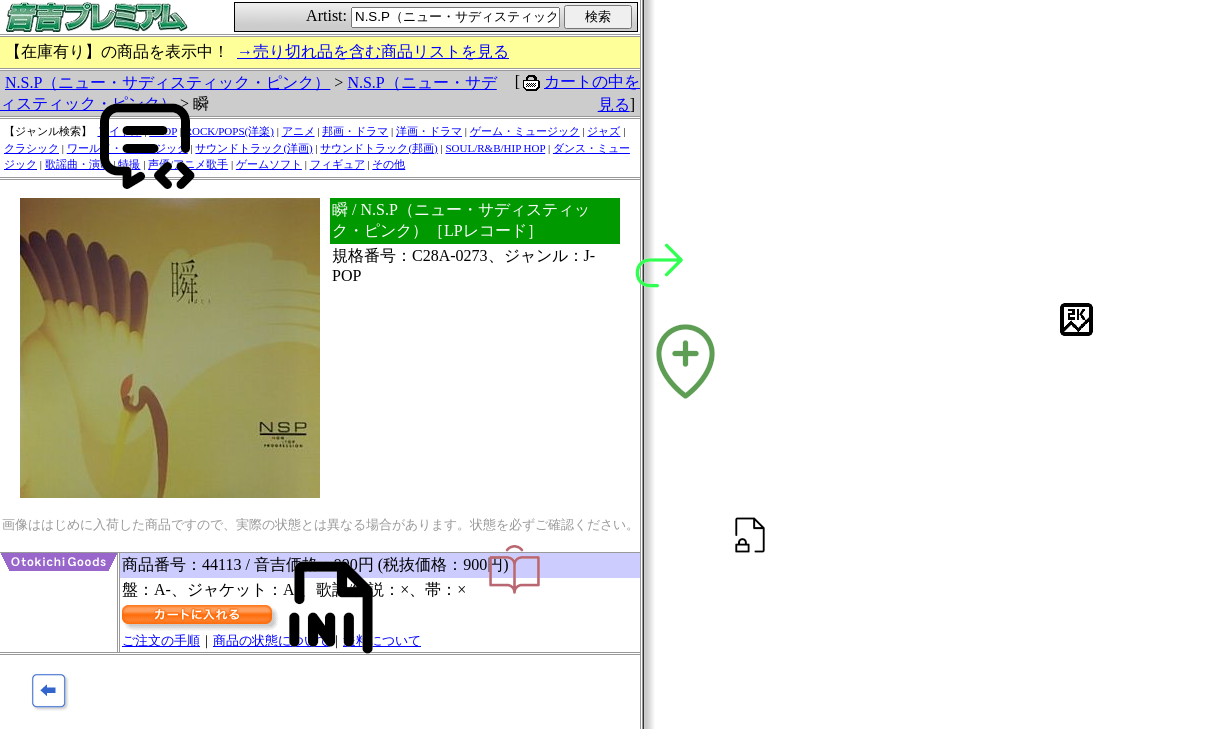  I want to click on add a new location pin, so click(685, 361).